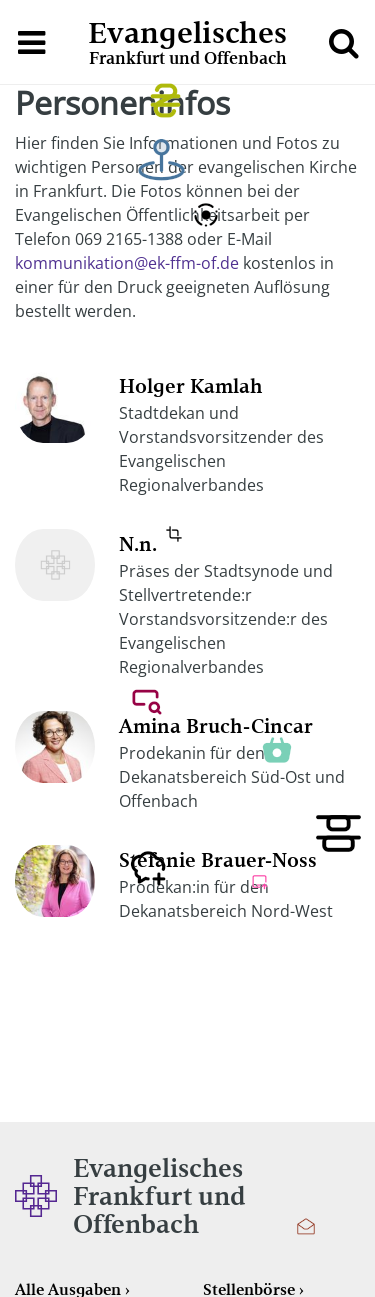 Image resolution: width=375 pixels, height=1297 pixels. What do you see at coordinates (147, 867) in the screenshot?
I see `start a new conversation` at bounding box center [147, 867].